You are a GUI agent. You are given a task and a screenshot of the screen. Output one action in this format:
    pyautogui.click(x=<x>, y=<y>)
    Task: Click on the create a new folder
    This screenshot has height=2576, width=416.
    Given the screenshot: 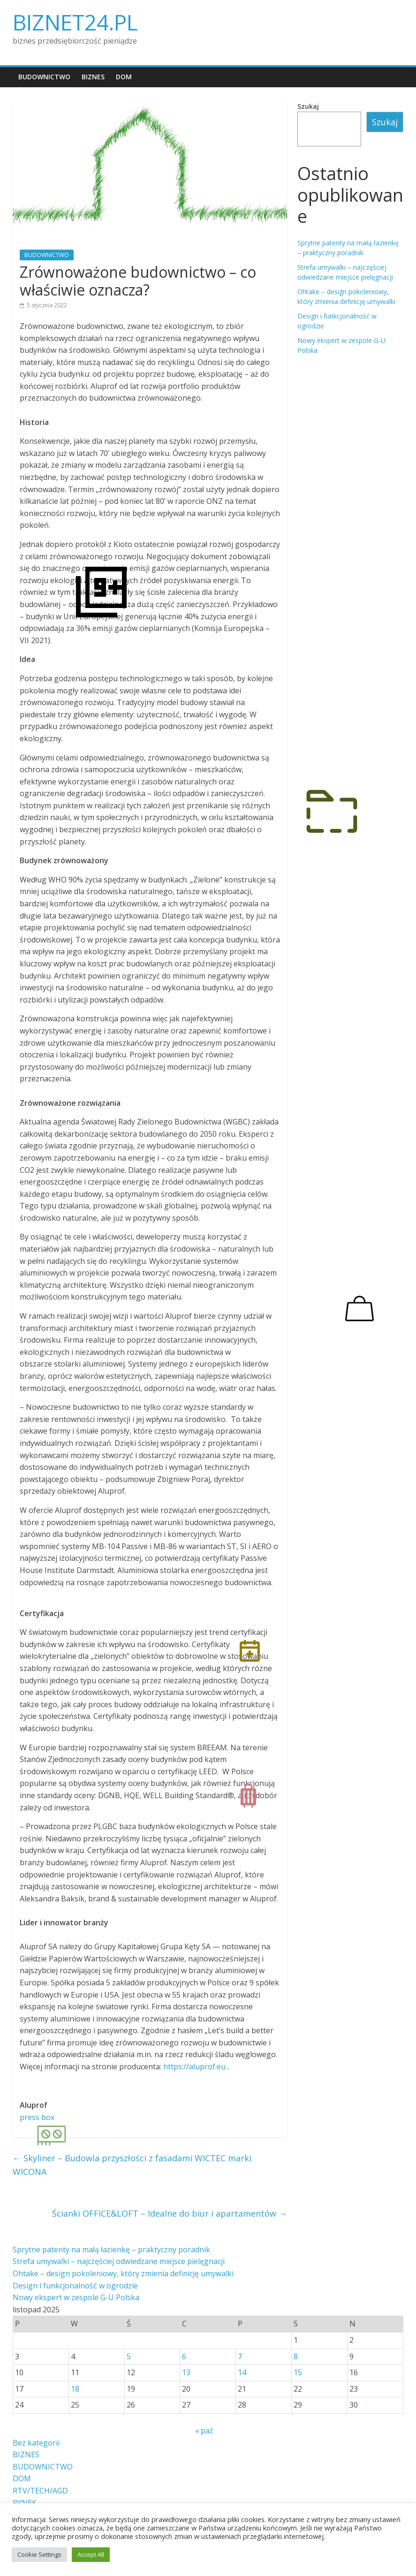 What is the action you would take?
    pyautogui.click(x=332, y=811)
    